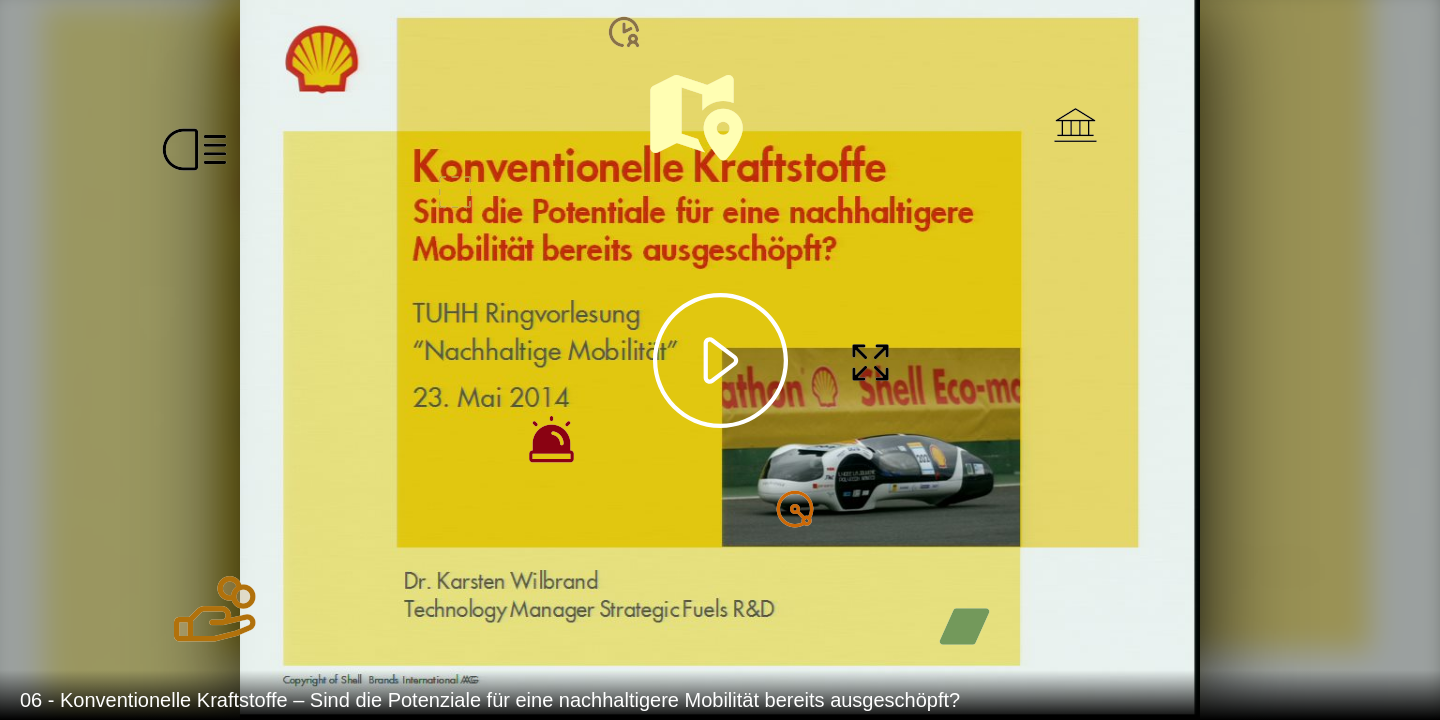 The width and height of the screenshot is (1440, 720). Describe the element at coordinates (1075, 126) in the screenshot. I see `access banking or financial services` at that location.